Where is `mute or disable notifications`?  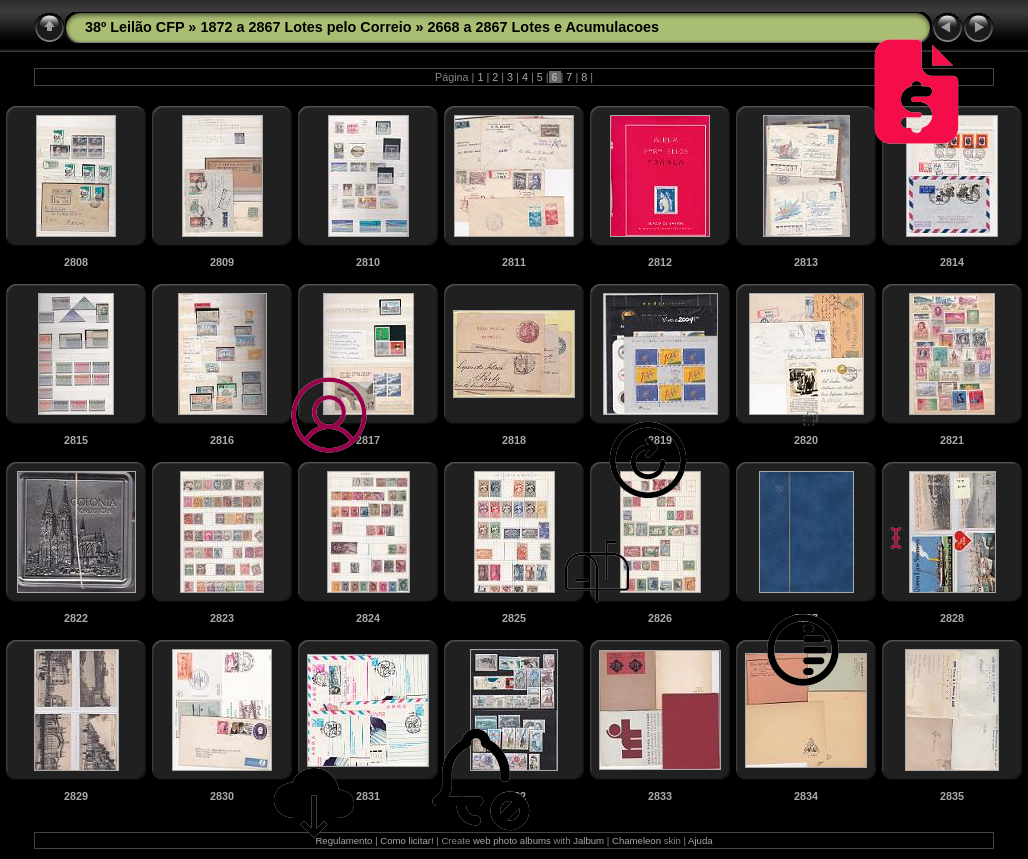
mute or disable notifications is located at coordinates (476, 777).